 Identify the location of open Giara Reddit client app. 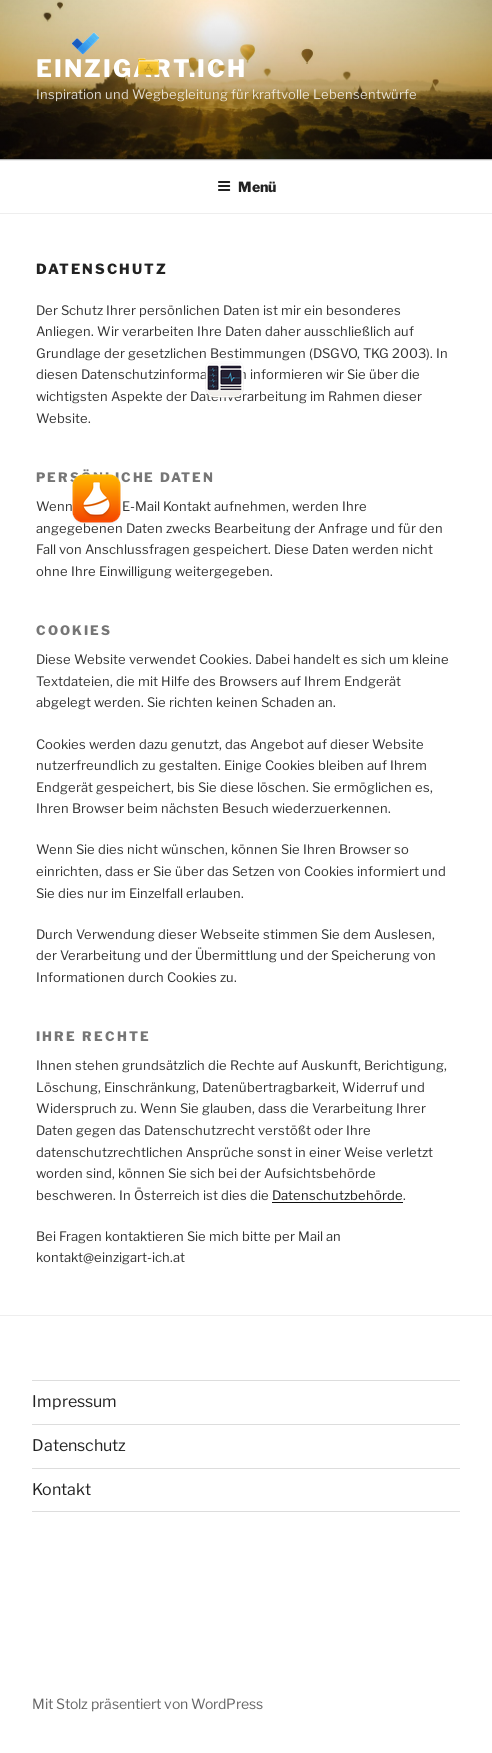
(96, 498).